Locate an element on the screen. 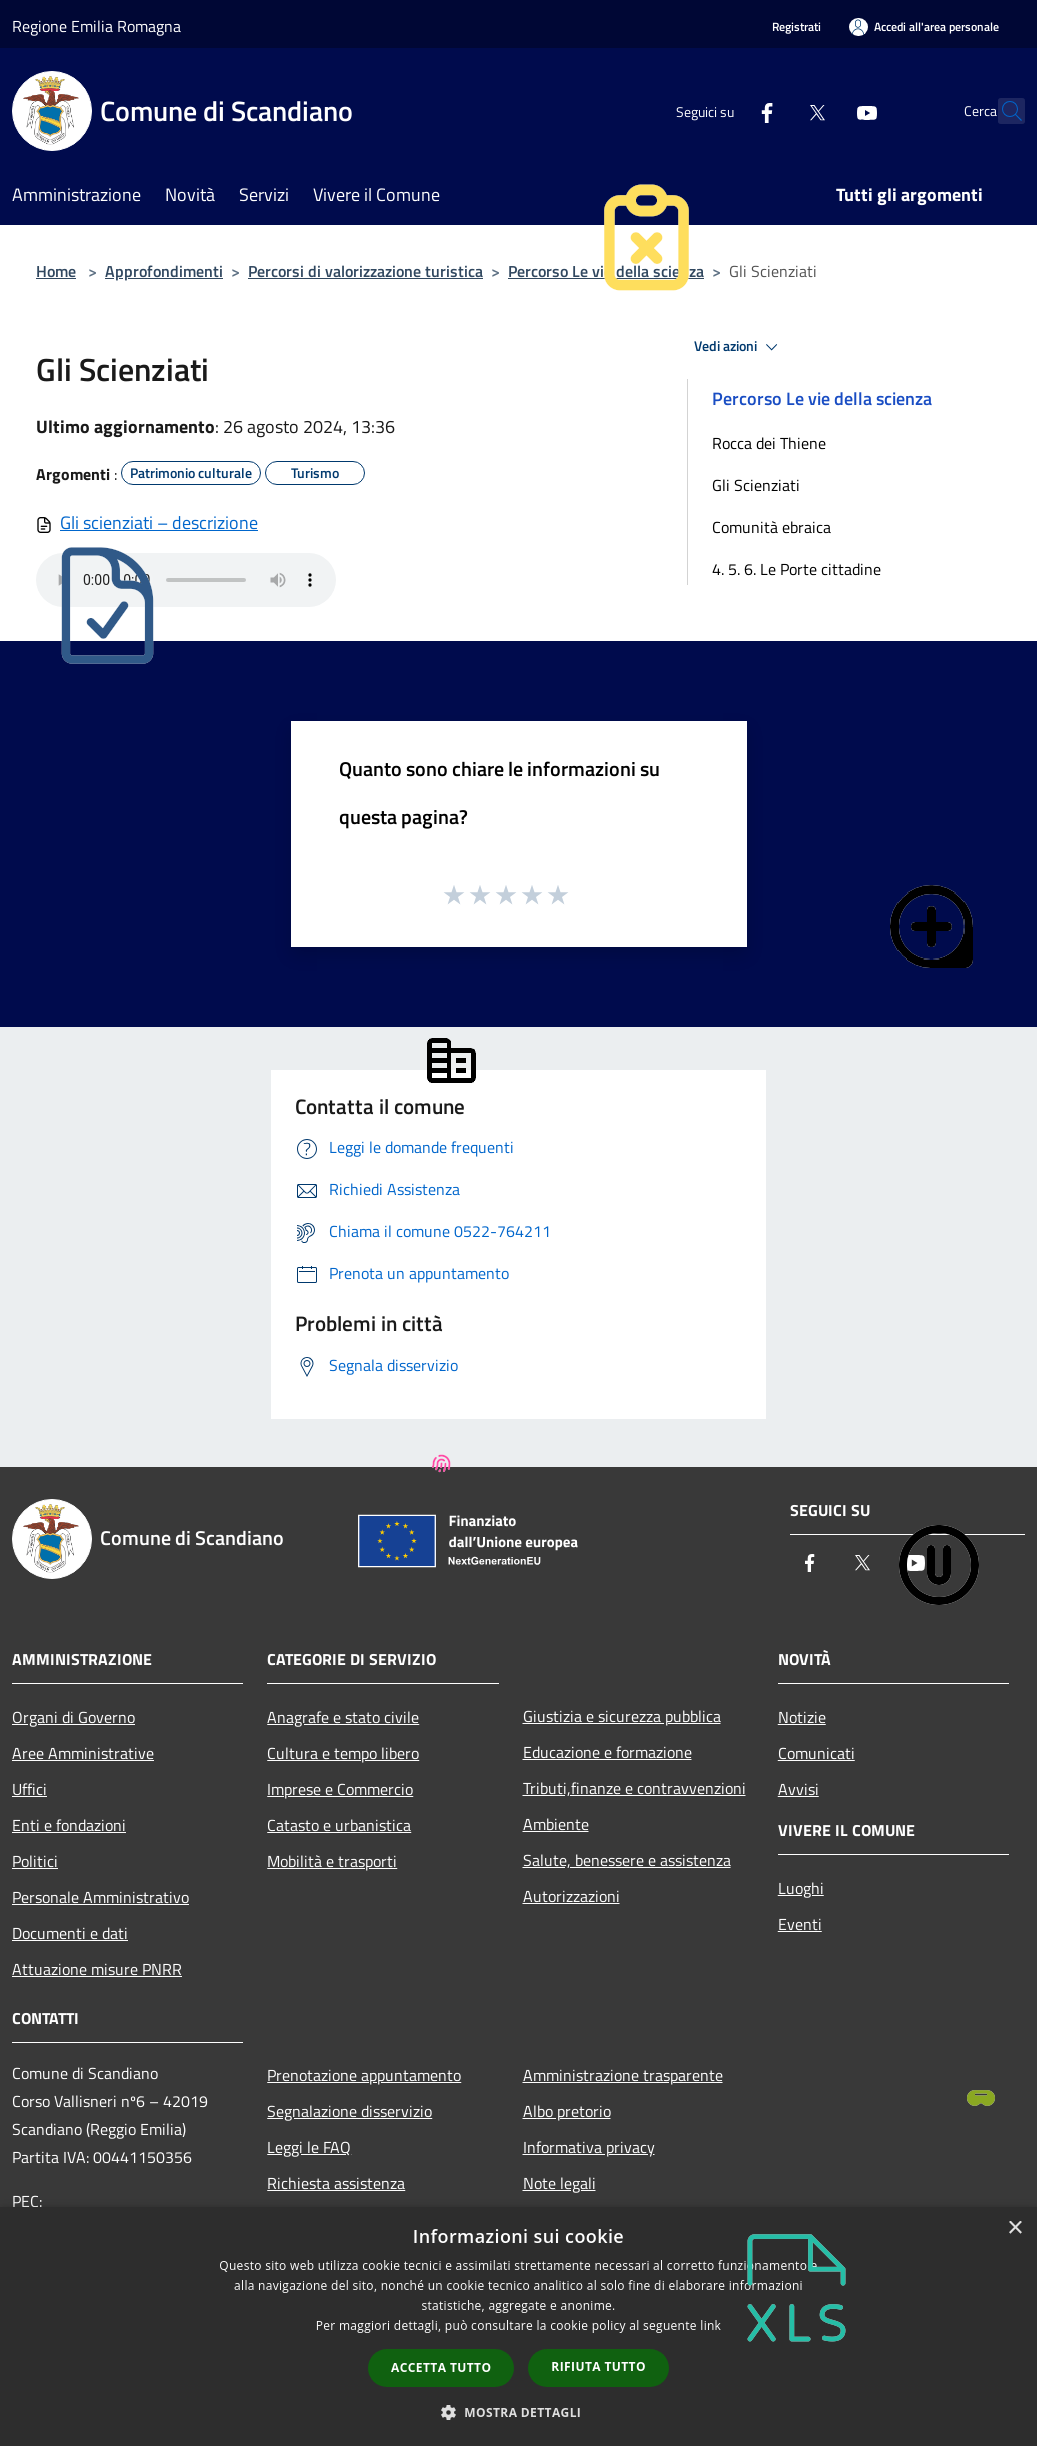  clear clipboard contents is located at coordinates (646, 237).